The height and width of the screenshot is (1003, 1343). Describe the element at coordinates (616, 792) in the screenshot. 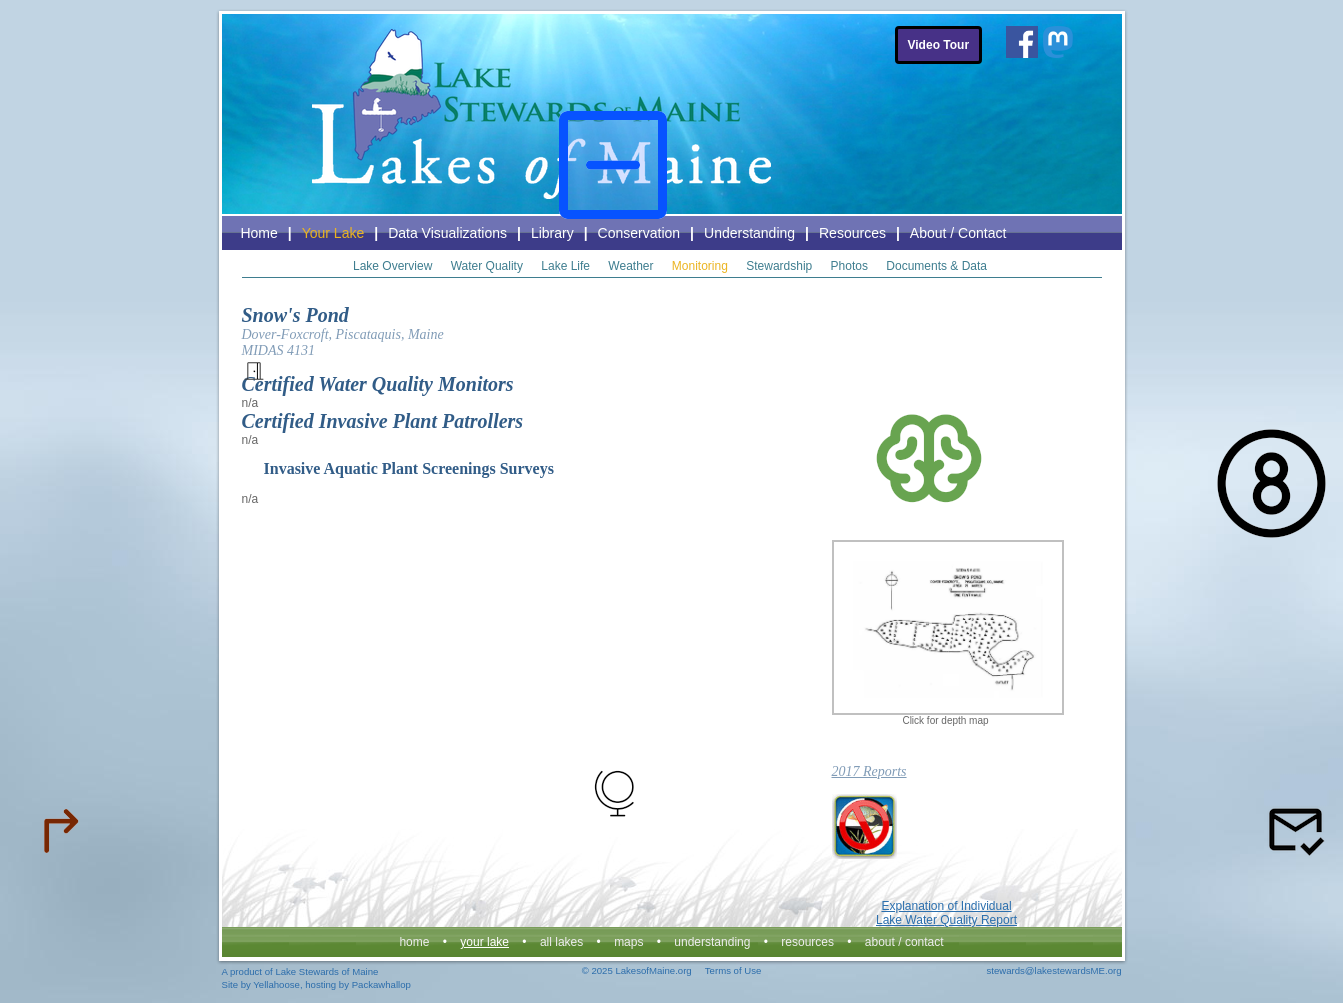

I see `view global or worldwide settings` at that location.